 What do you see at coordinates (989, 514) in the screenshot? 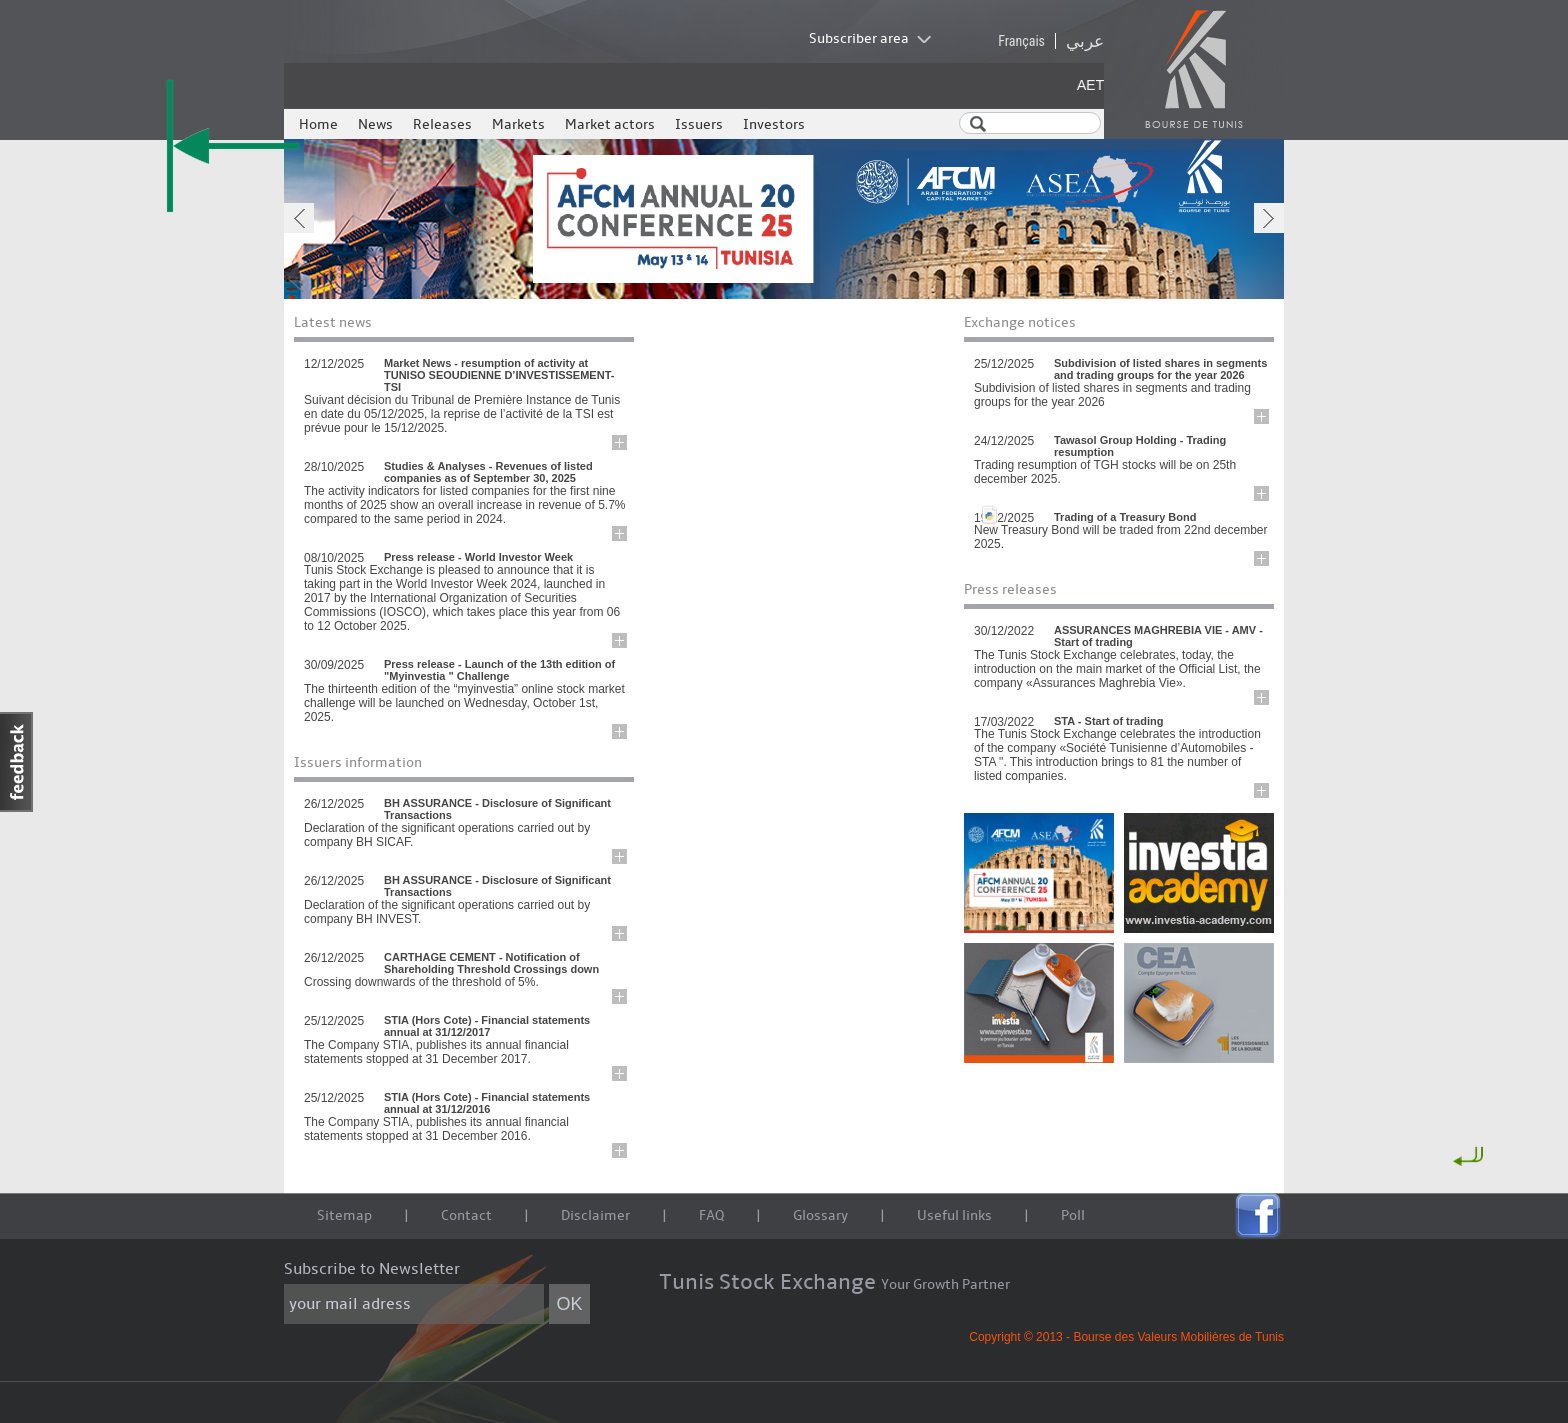
I see `a python script or source file` at bounding box center [989, 514].